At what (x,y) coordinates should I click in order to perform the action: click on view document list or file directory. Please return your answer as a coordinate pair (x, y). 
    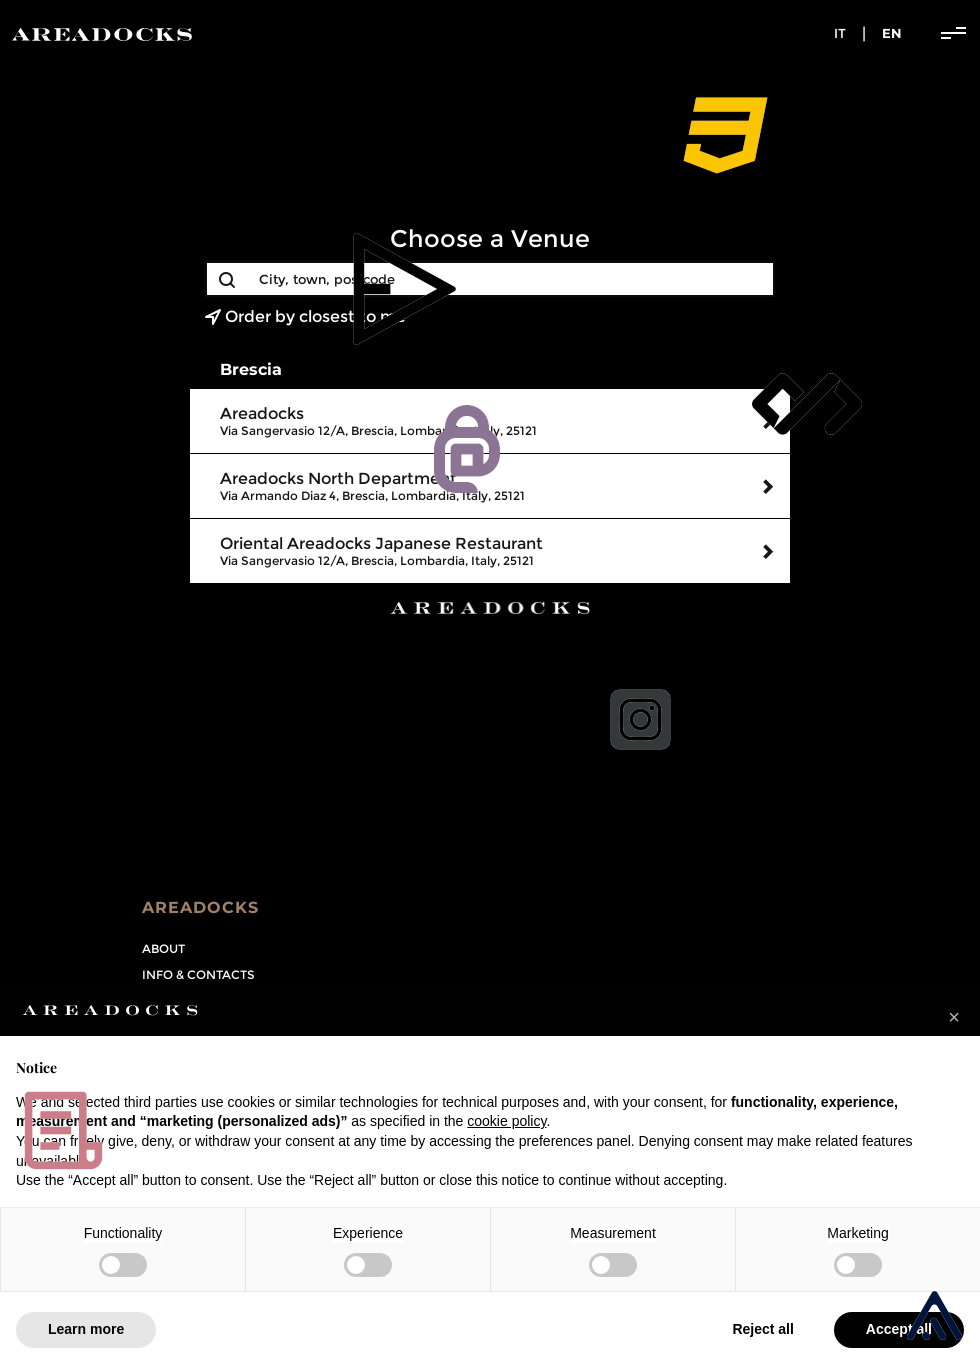
    Looking at the image, I should click on (63, 1130).